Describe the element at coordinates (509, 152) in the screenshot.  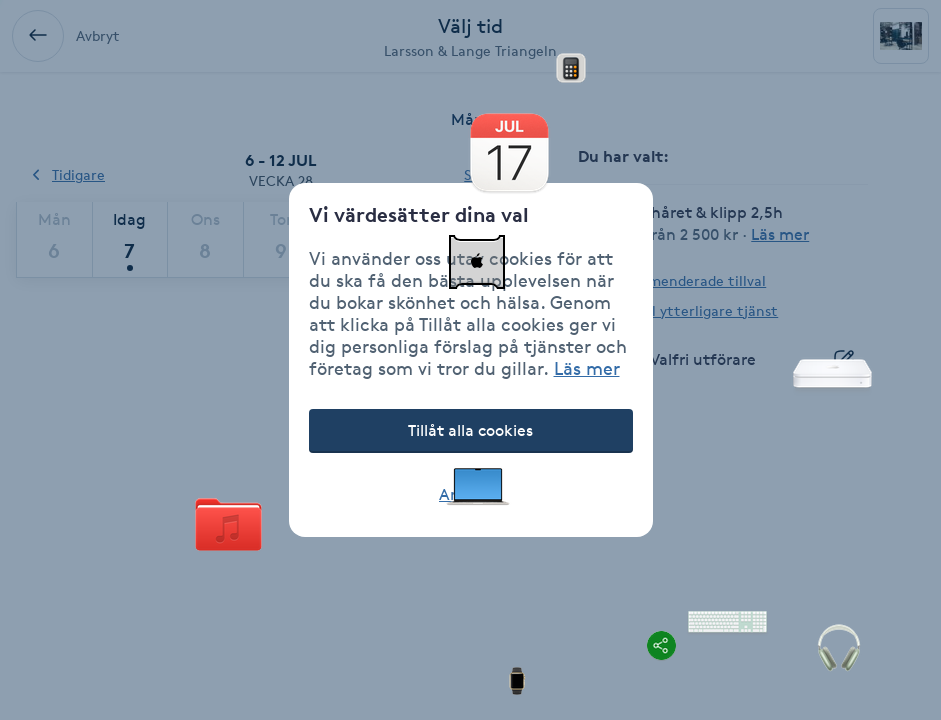
I see `view calendar events and reminders` at that location.